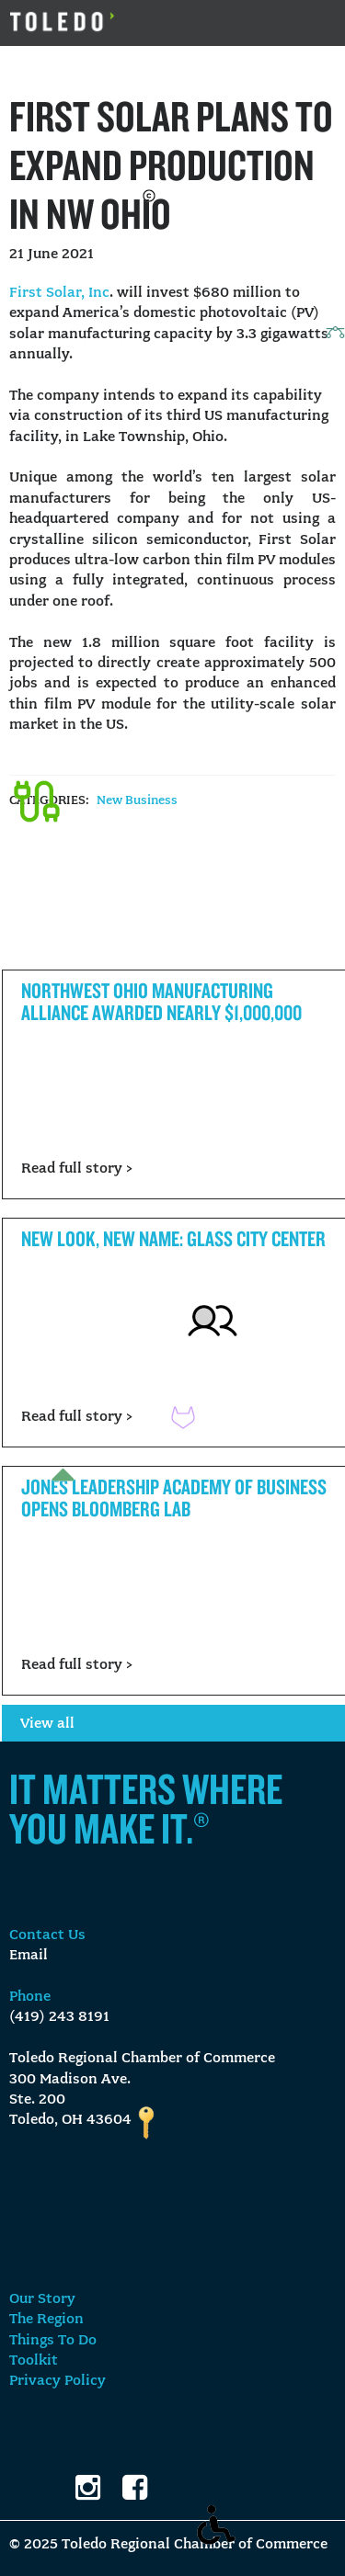  I want to click on indicates wheelchair accessible facilities, so click(216, 2525).